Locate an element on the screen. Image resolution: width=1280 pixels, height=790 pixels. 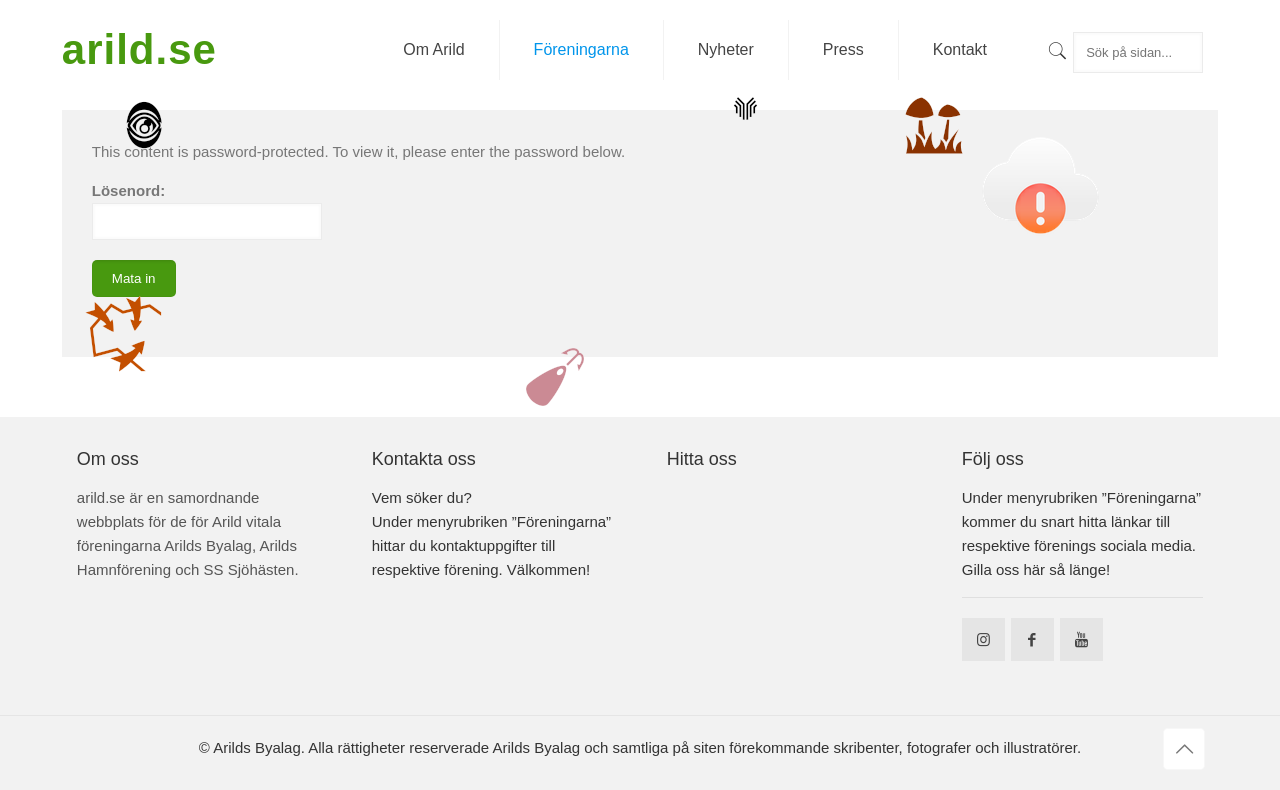
indicates territory expansion or takeover in strategy games is located at coordinates (123, 333).